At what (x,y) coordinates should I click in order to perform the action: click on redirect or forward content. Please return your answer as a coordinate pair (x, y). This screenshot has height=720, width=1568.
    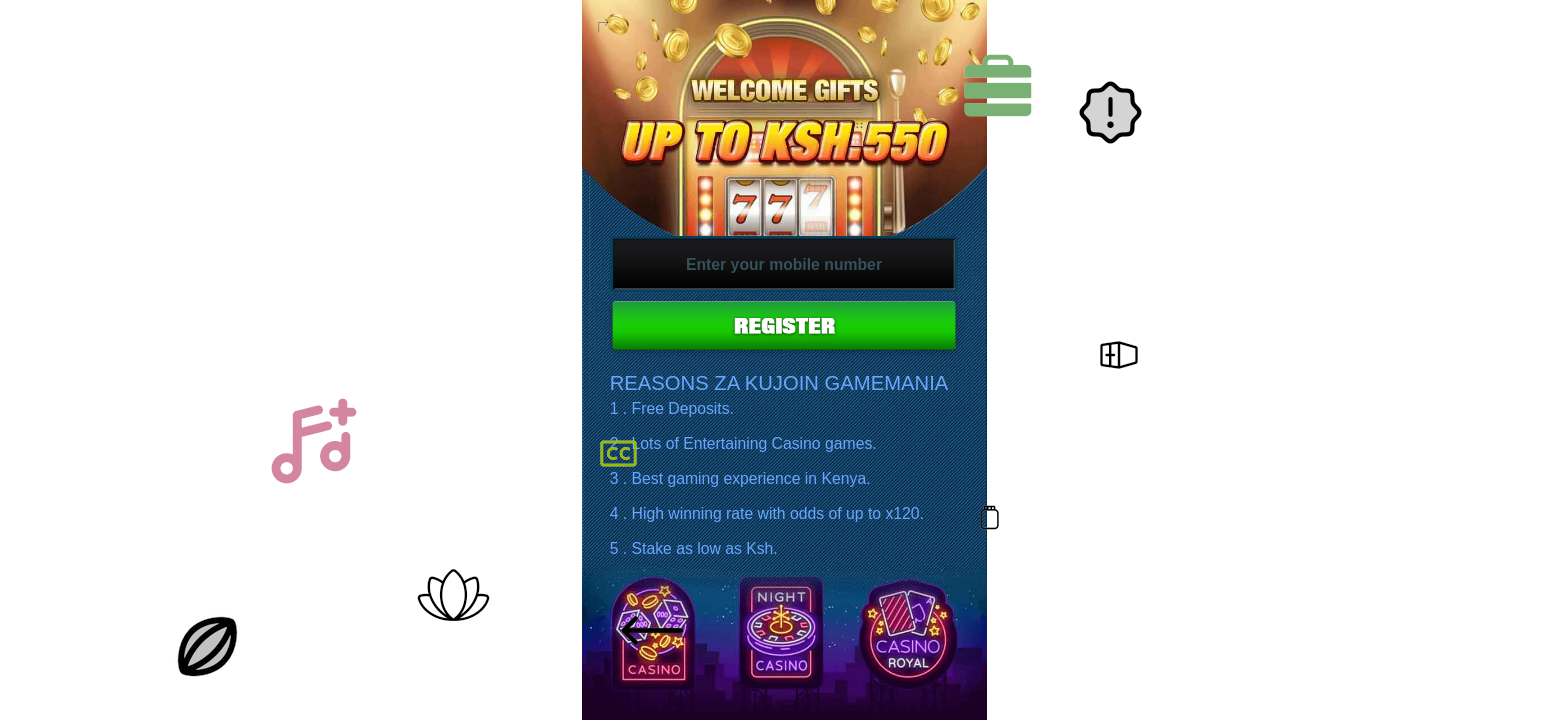
    Looking at the image, I should click on (602, 25).